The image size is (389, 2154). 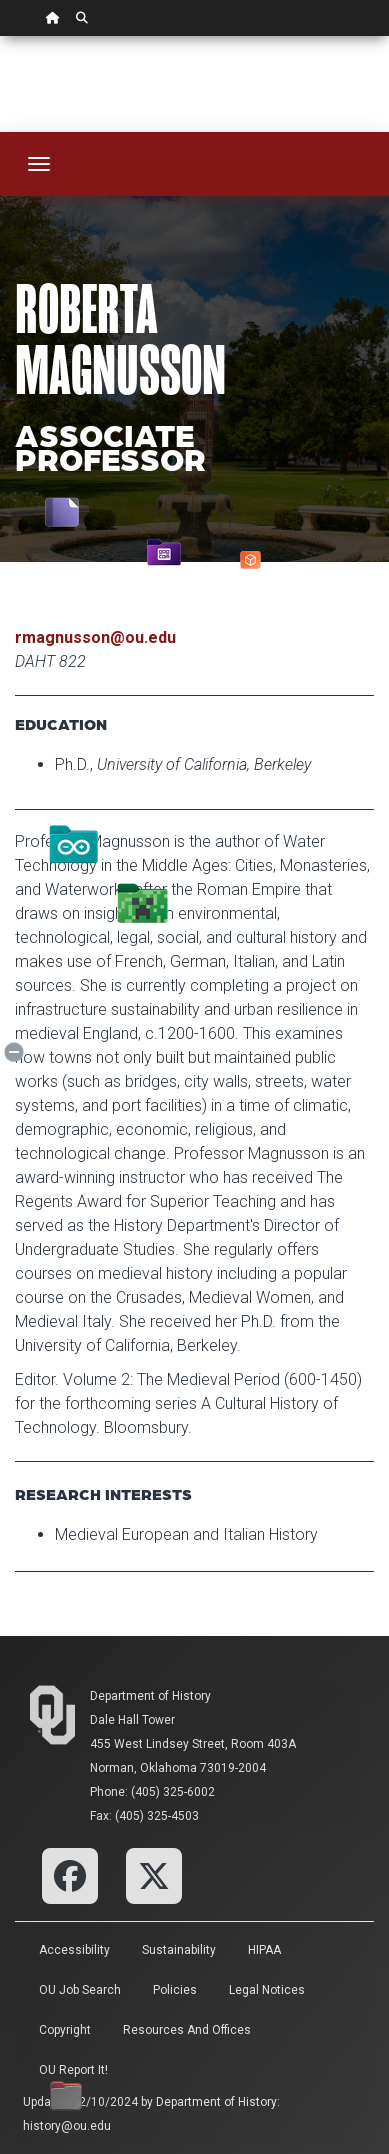 I want to click on open your GOG games folder, so click(x=164, y=553).